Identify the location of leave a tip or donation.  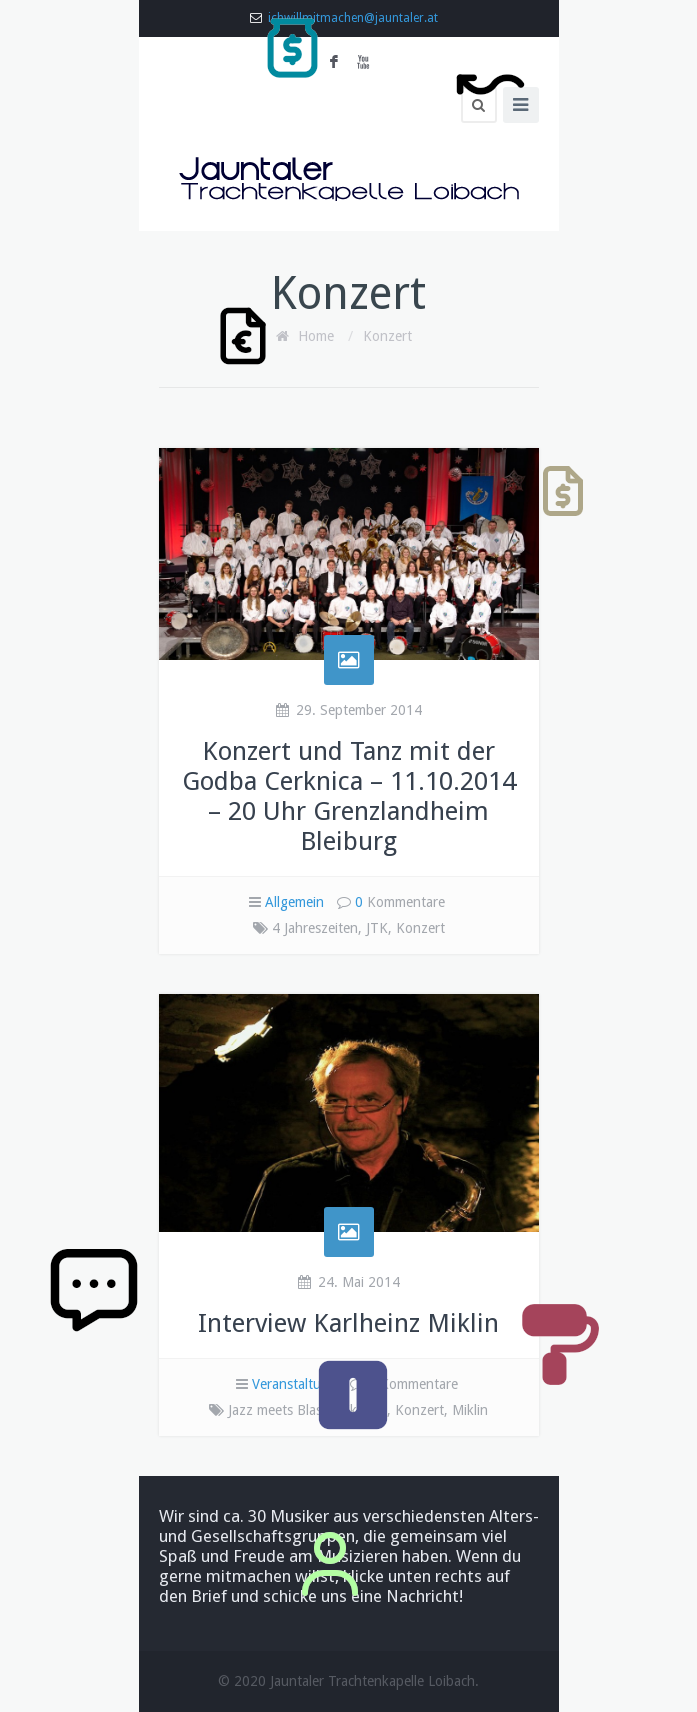
(292, 46).